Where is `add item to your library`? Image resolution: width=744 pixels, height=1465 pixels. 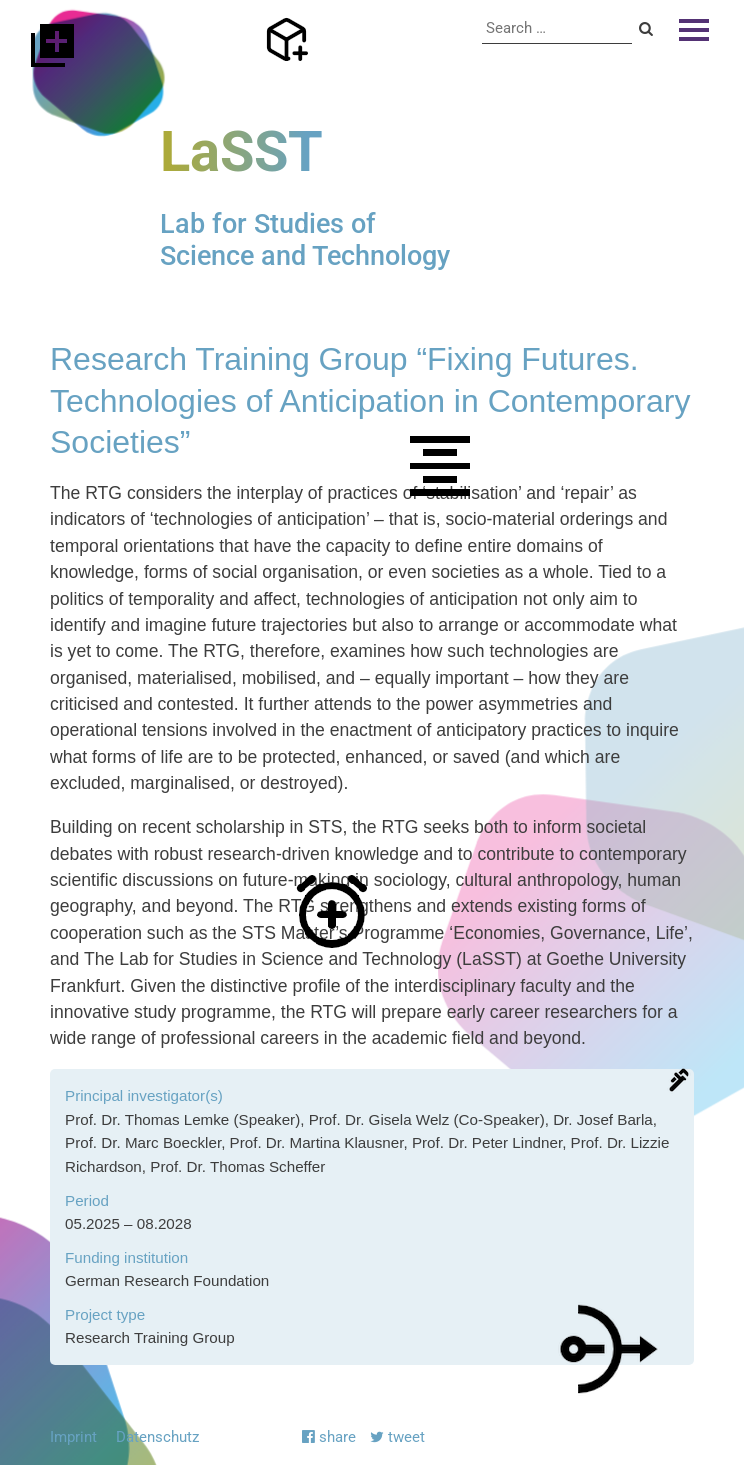 add item to your library is located at coordinates (52, 45).